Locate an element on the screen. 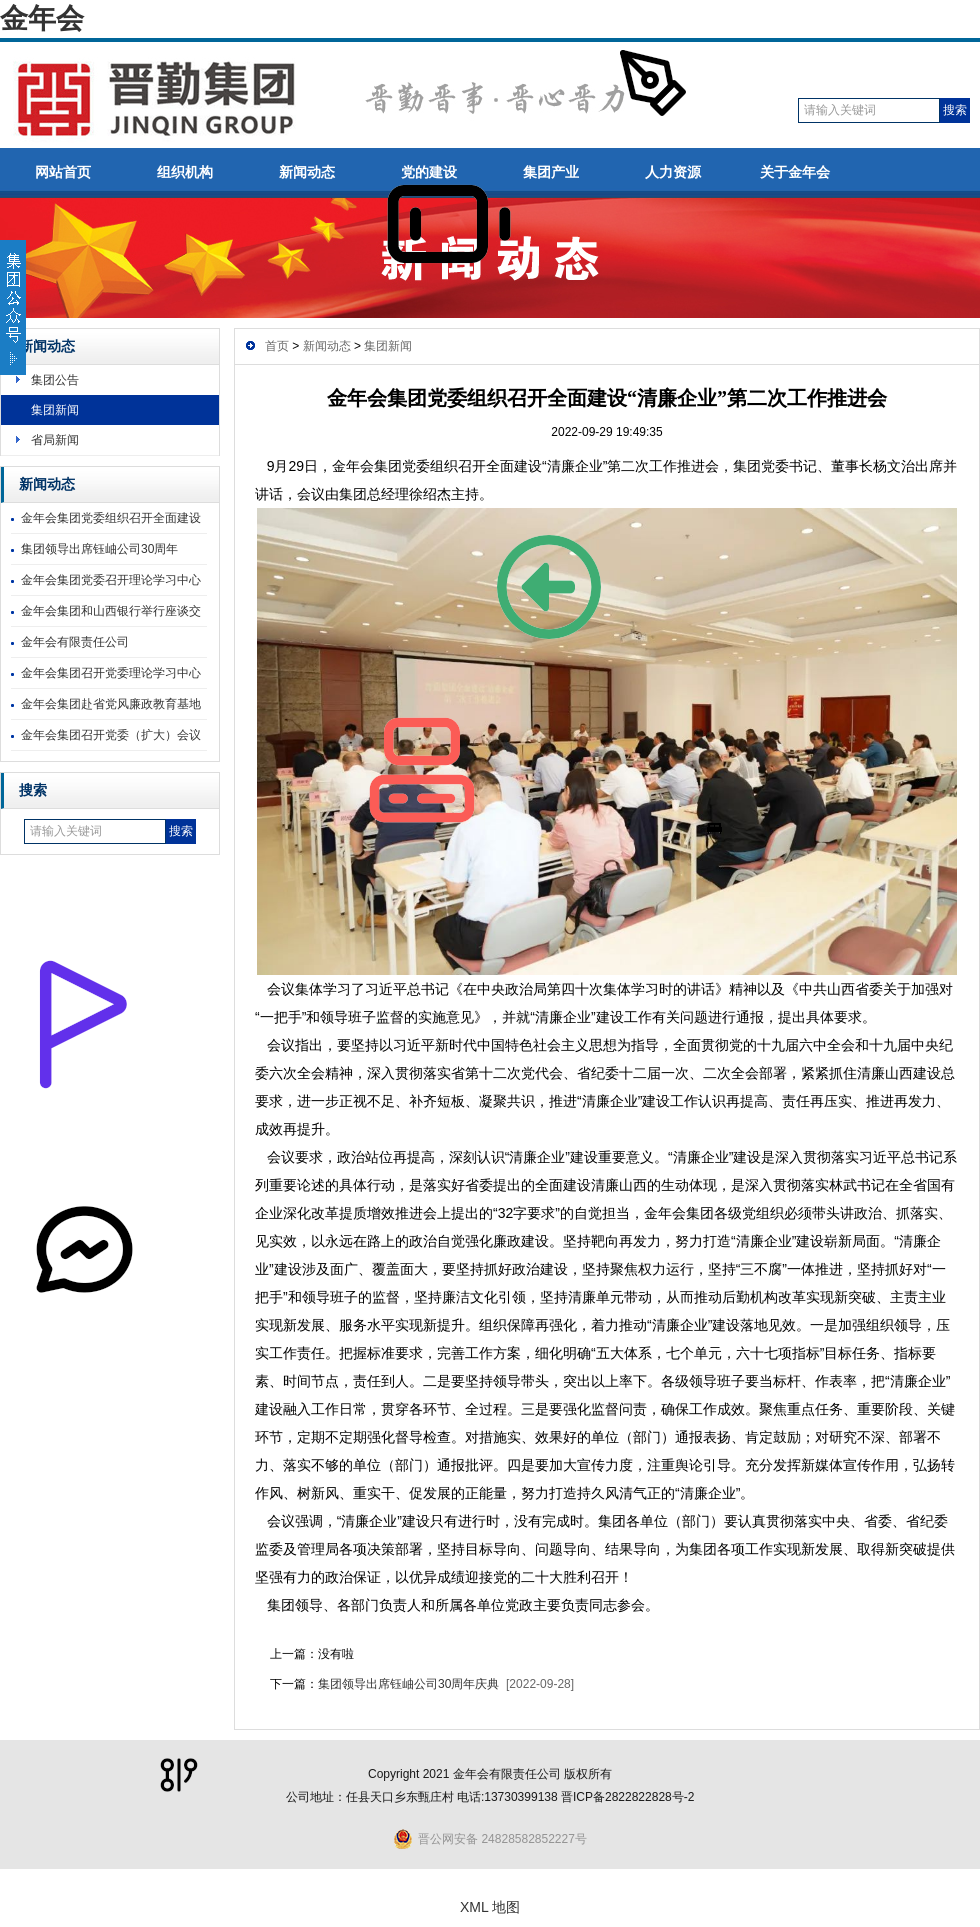 The height and width of the screenshot is (1927, 980). go back to the previous screen is located at coordinates (549, 587).